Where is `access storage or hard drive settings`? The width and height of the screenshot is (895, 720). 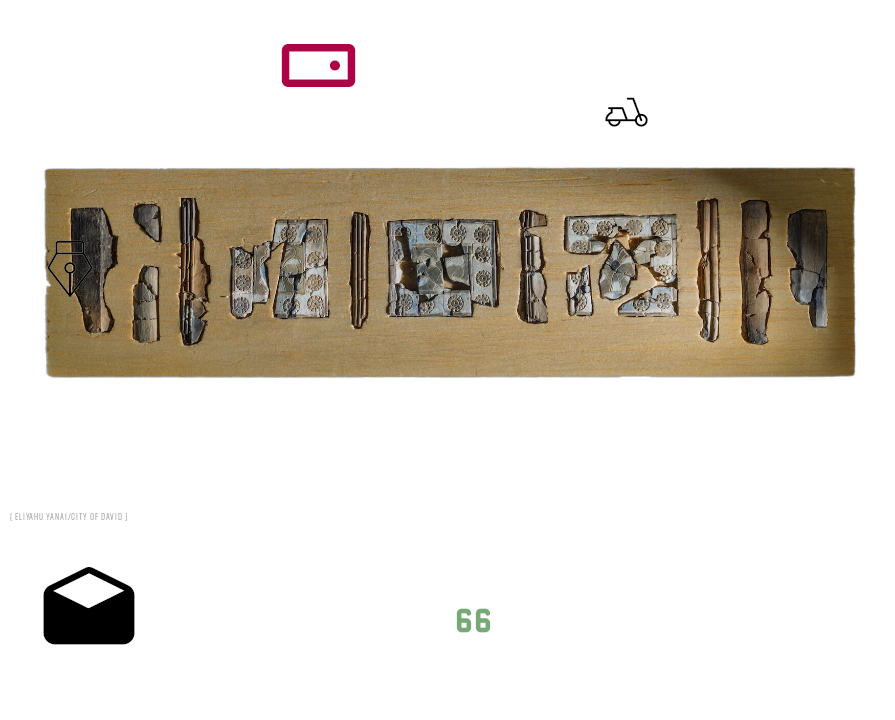 access storage or hard drive settings is located at coordinates (318, 65).